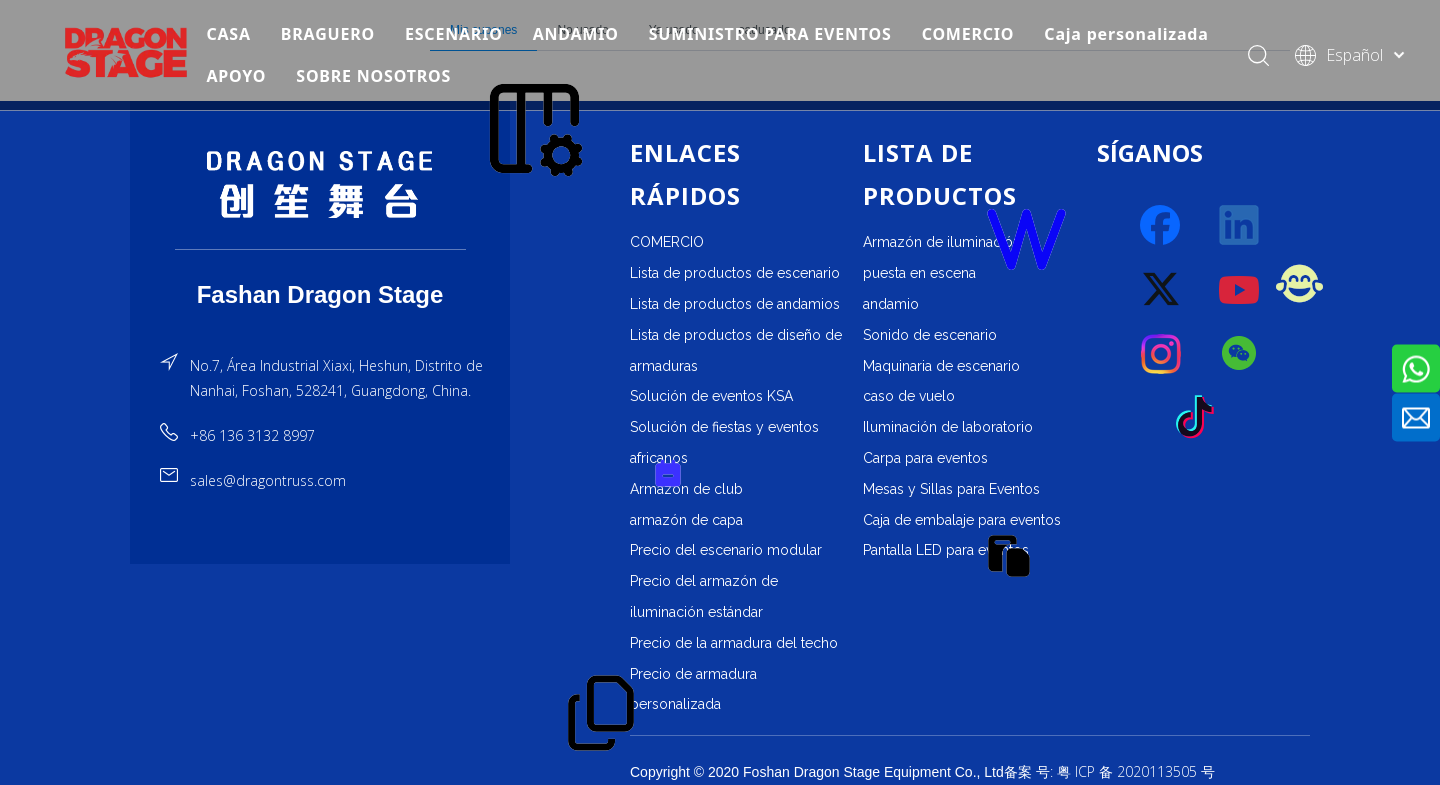 This screenshot has width=1440, height=785. Describe the element at coordinates (534, 128) in the screenshot. I see `configure column layout settings` at that location.